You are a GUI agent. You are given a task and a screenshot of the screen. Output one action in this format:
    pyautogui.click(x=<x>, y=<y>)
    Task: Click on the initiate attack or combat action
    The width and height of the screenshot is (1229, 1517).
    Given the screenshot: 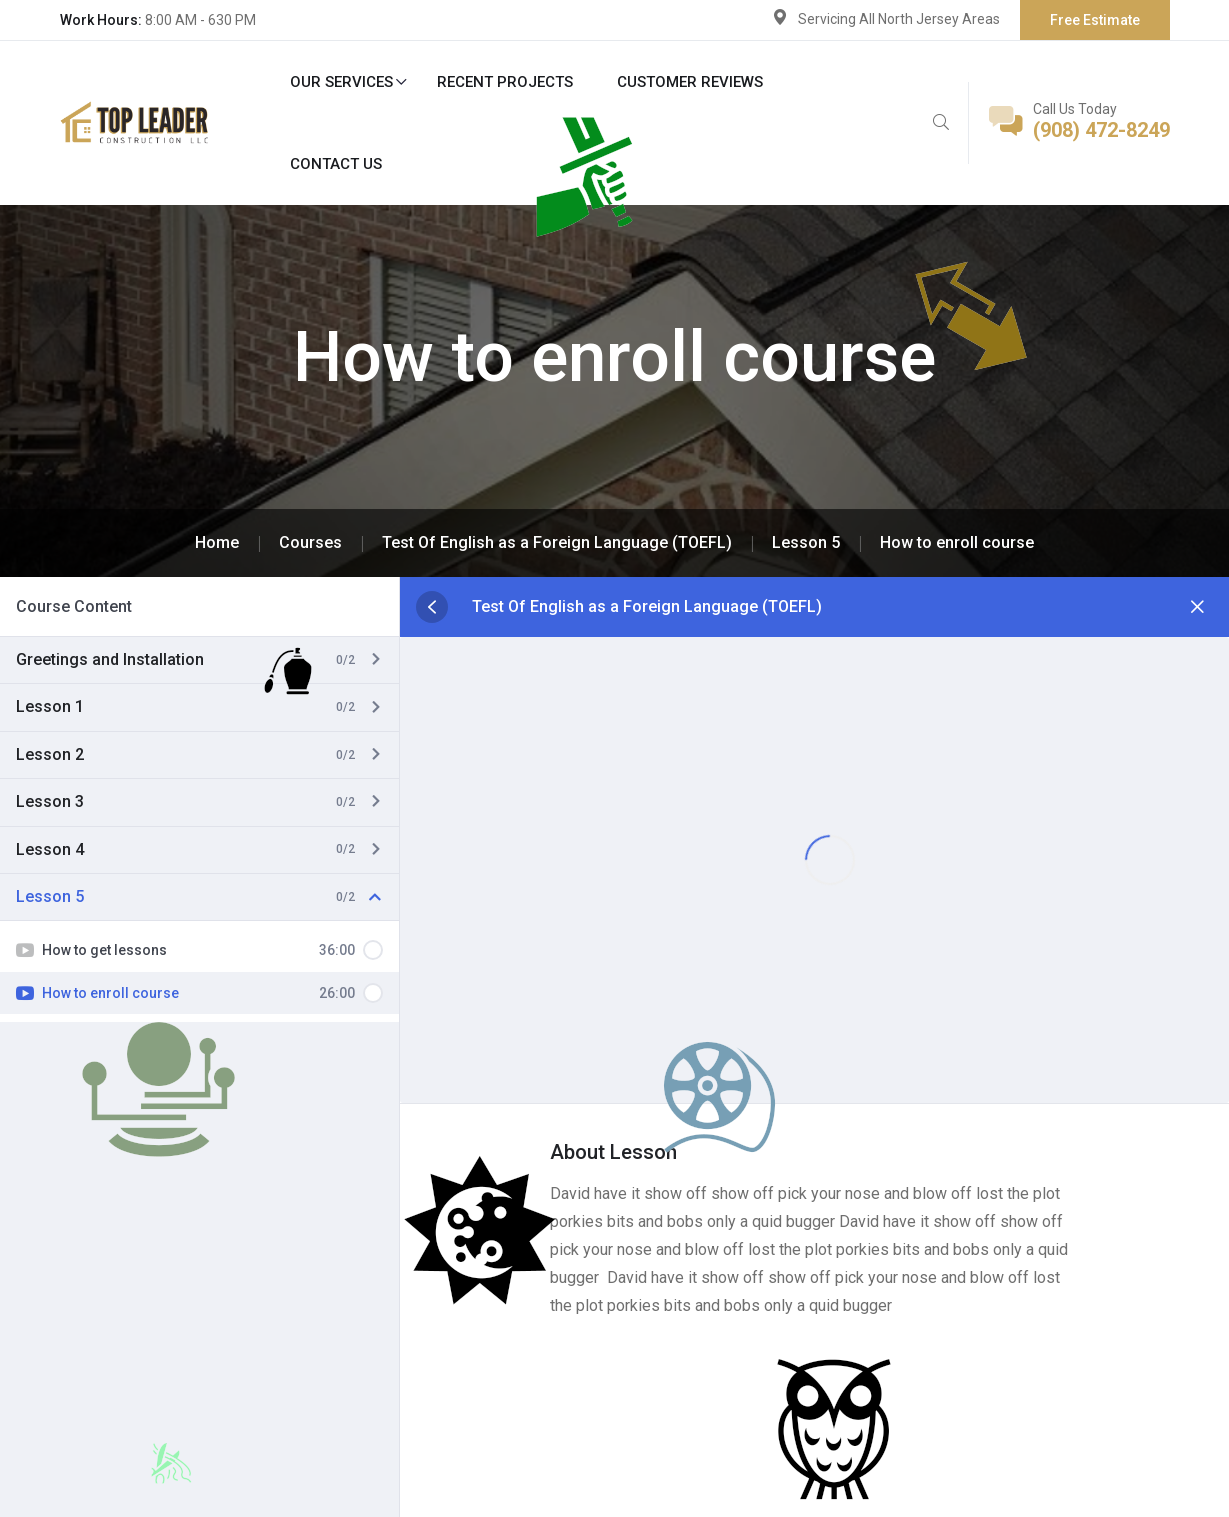 What is the action you would take?
    pyautogui.click(x=596, y=177)
    